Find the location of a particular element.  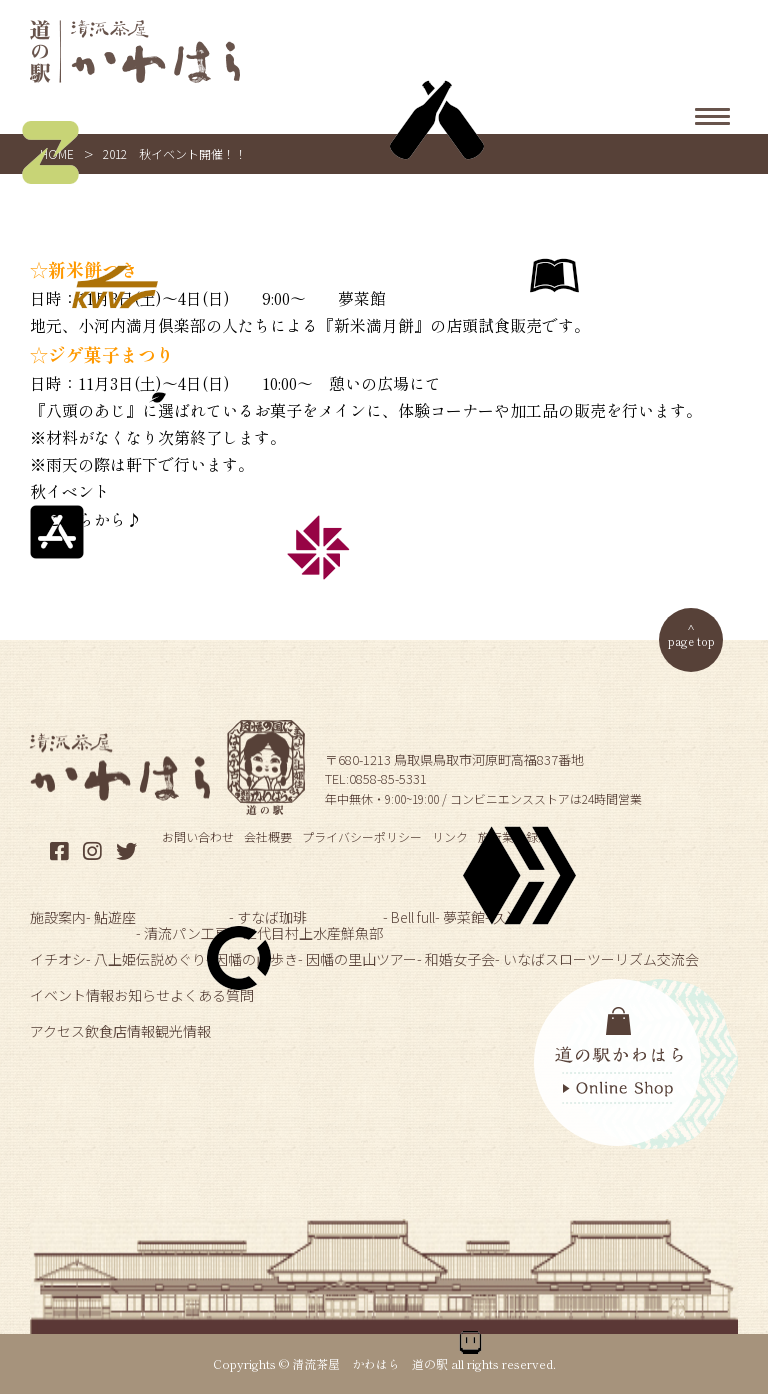

open zulip messaging app is located at coordinates (50, 152).